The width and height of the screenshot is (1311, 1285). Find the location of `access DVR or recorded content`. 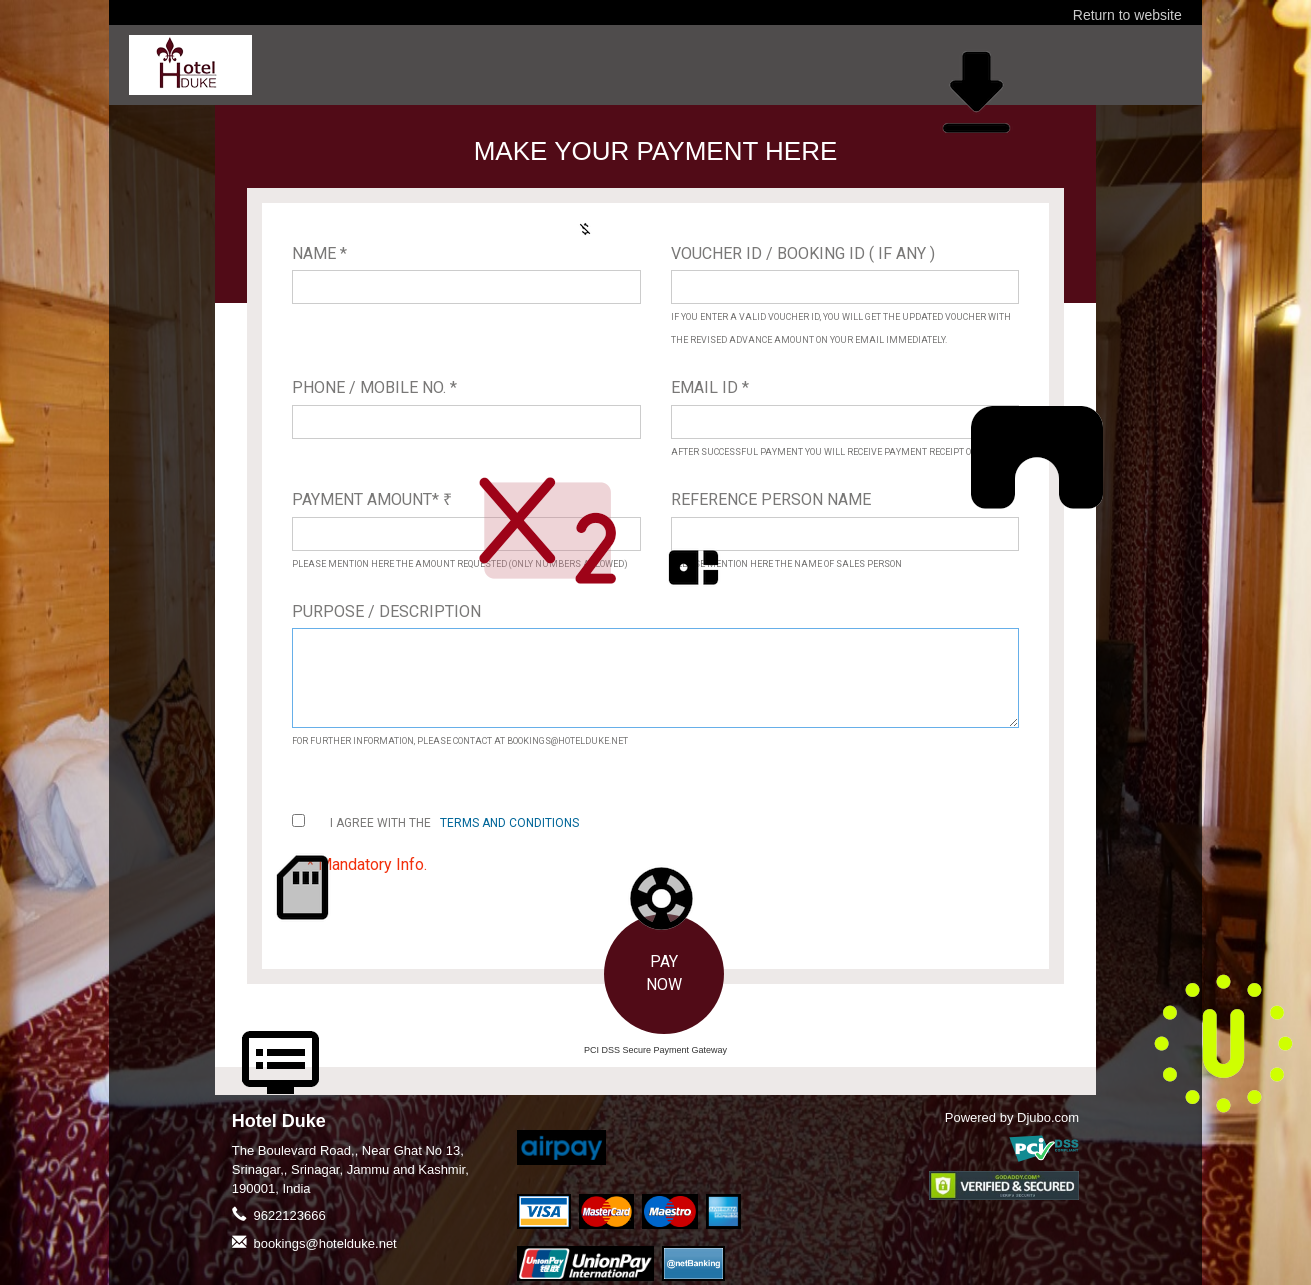

access DVR or recorded content is located at coordinates (280, 1062).